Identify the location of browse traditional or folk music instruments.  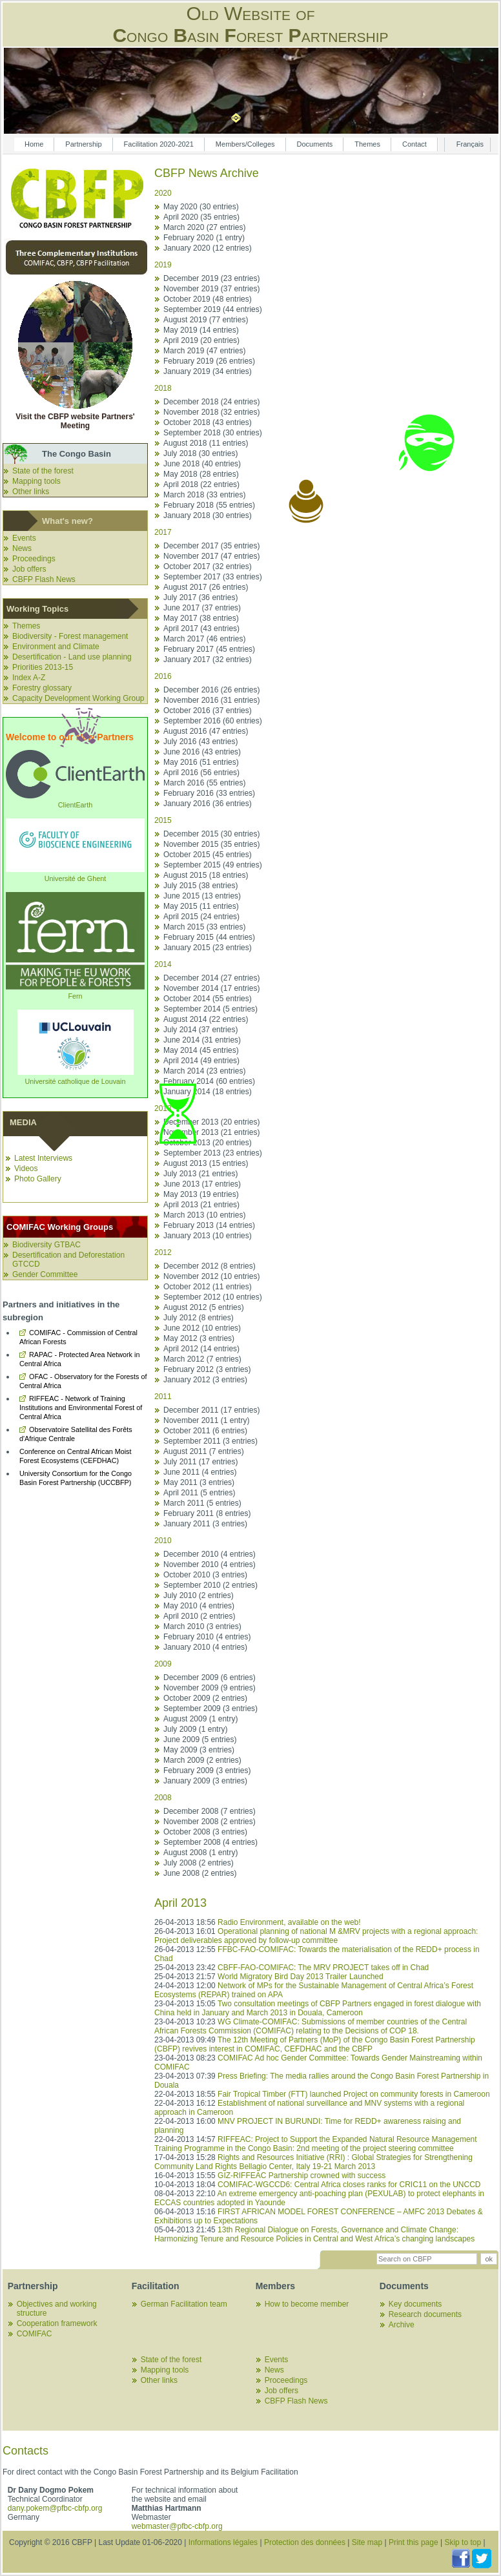
(80, 727).